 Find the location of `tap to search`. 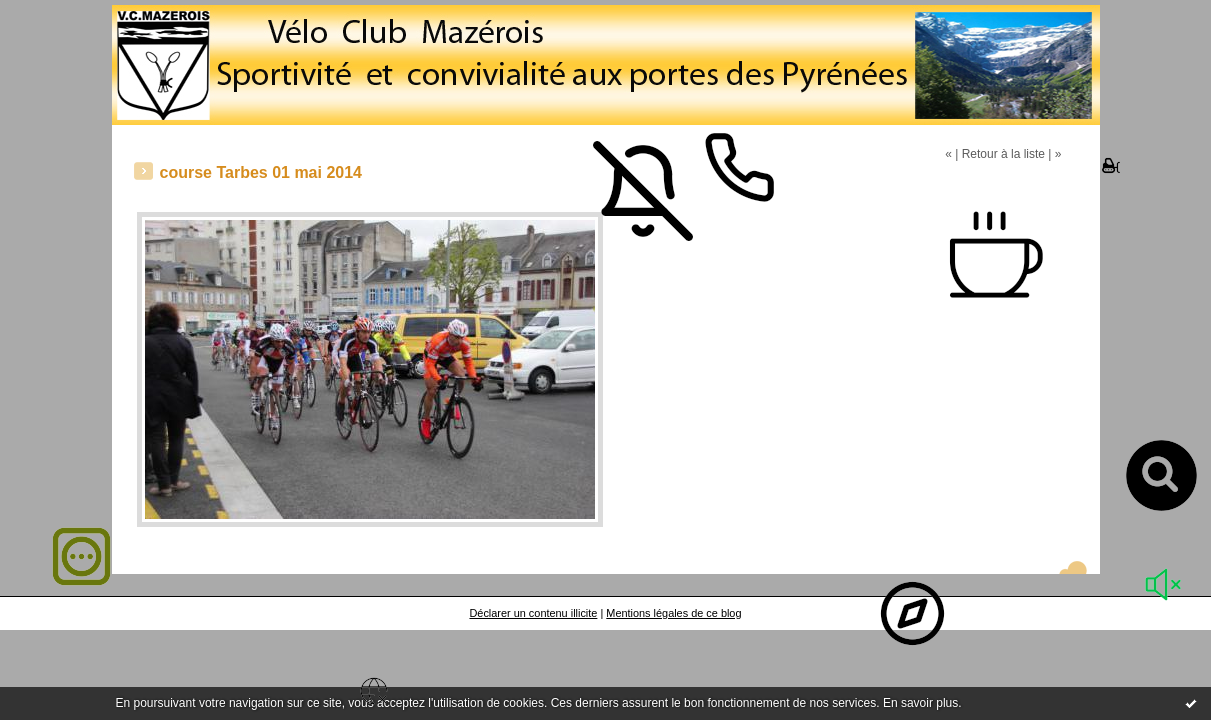

tap to search is located at coordinates (1161, 475).